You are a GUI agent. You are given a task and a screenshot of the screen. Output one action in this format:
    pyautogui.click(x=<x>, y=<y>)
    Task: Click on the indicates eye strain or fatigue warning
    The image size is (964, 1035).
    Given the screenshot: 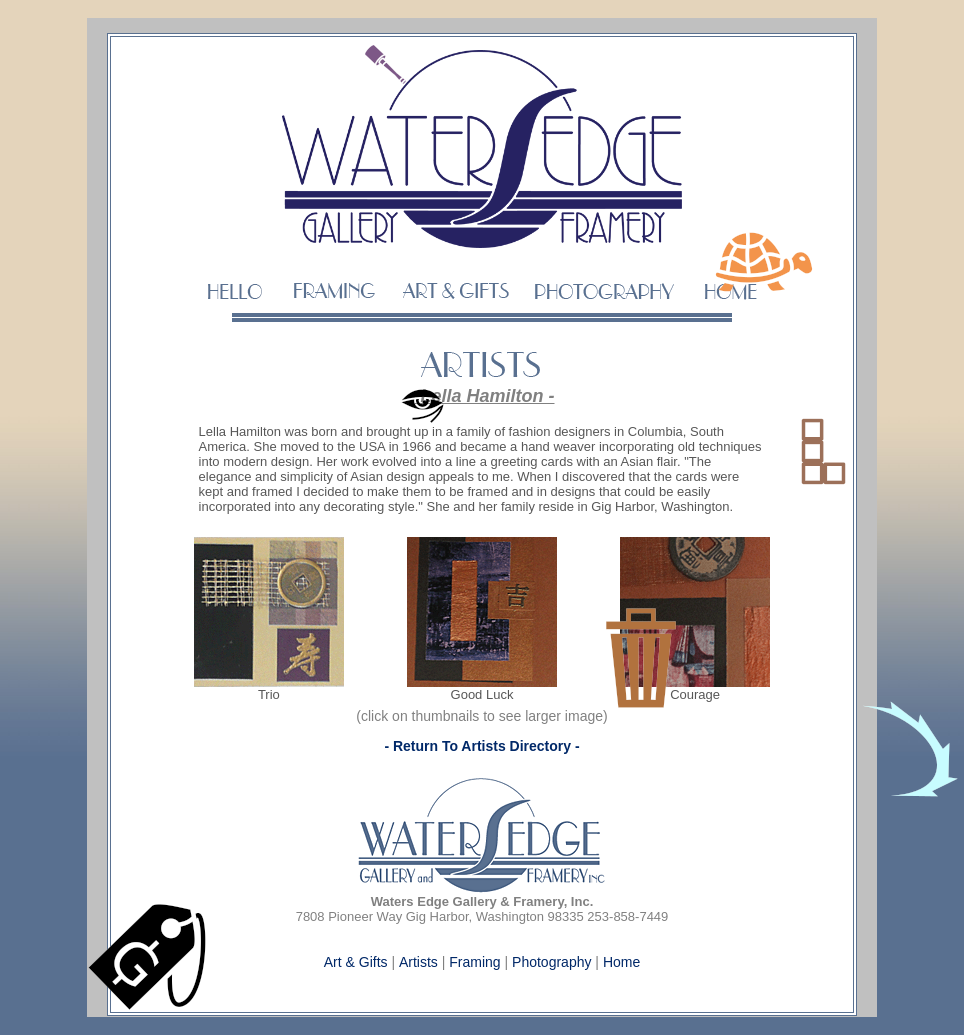 What is the action you would take?
    pyautogui.click(x=422, y=401)
    